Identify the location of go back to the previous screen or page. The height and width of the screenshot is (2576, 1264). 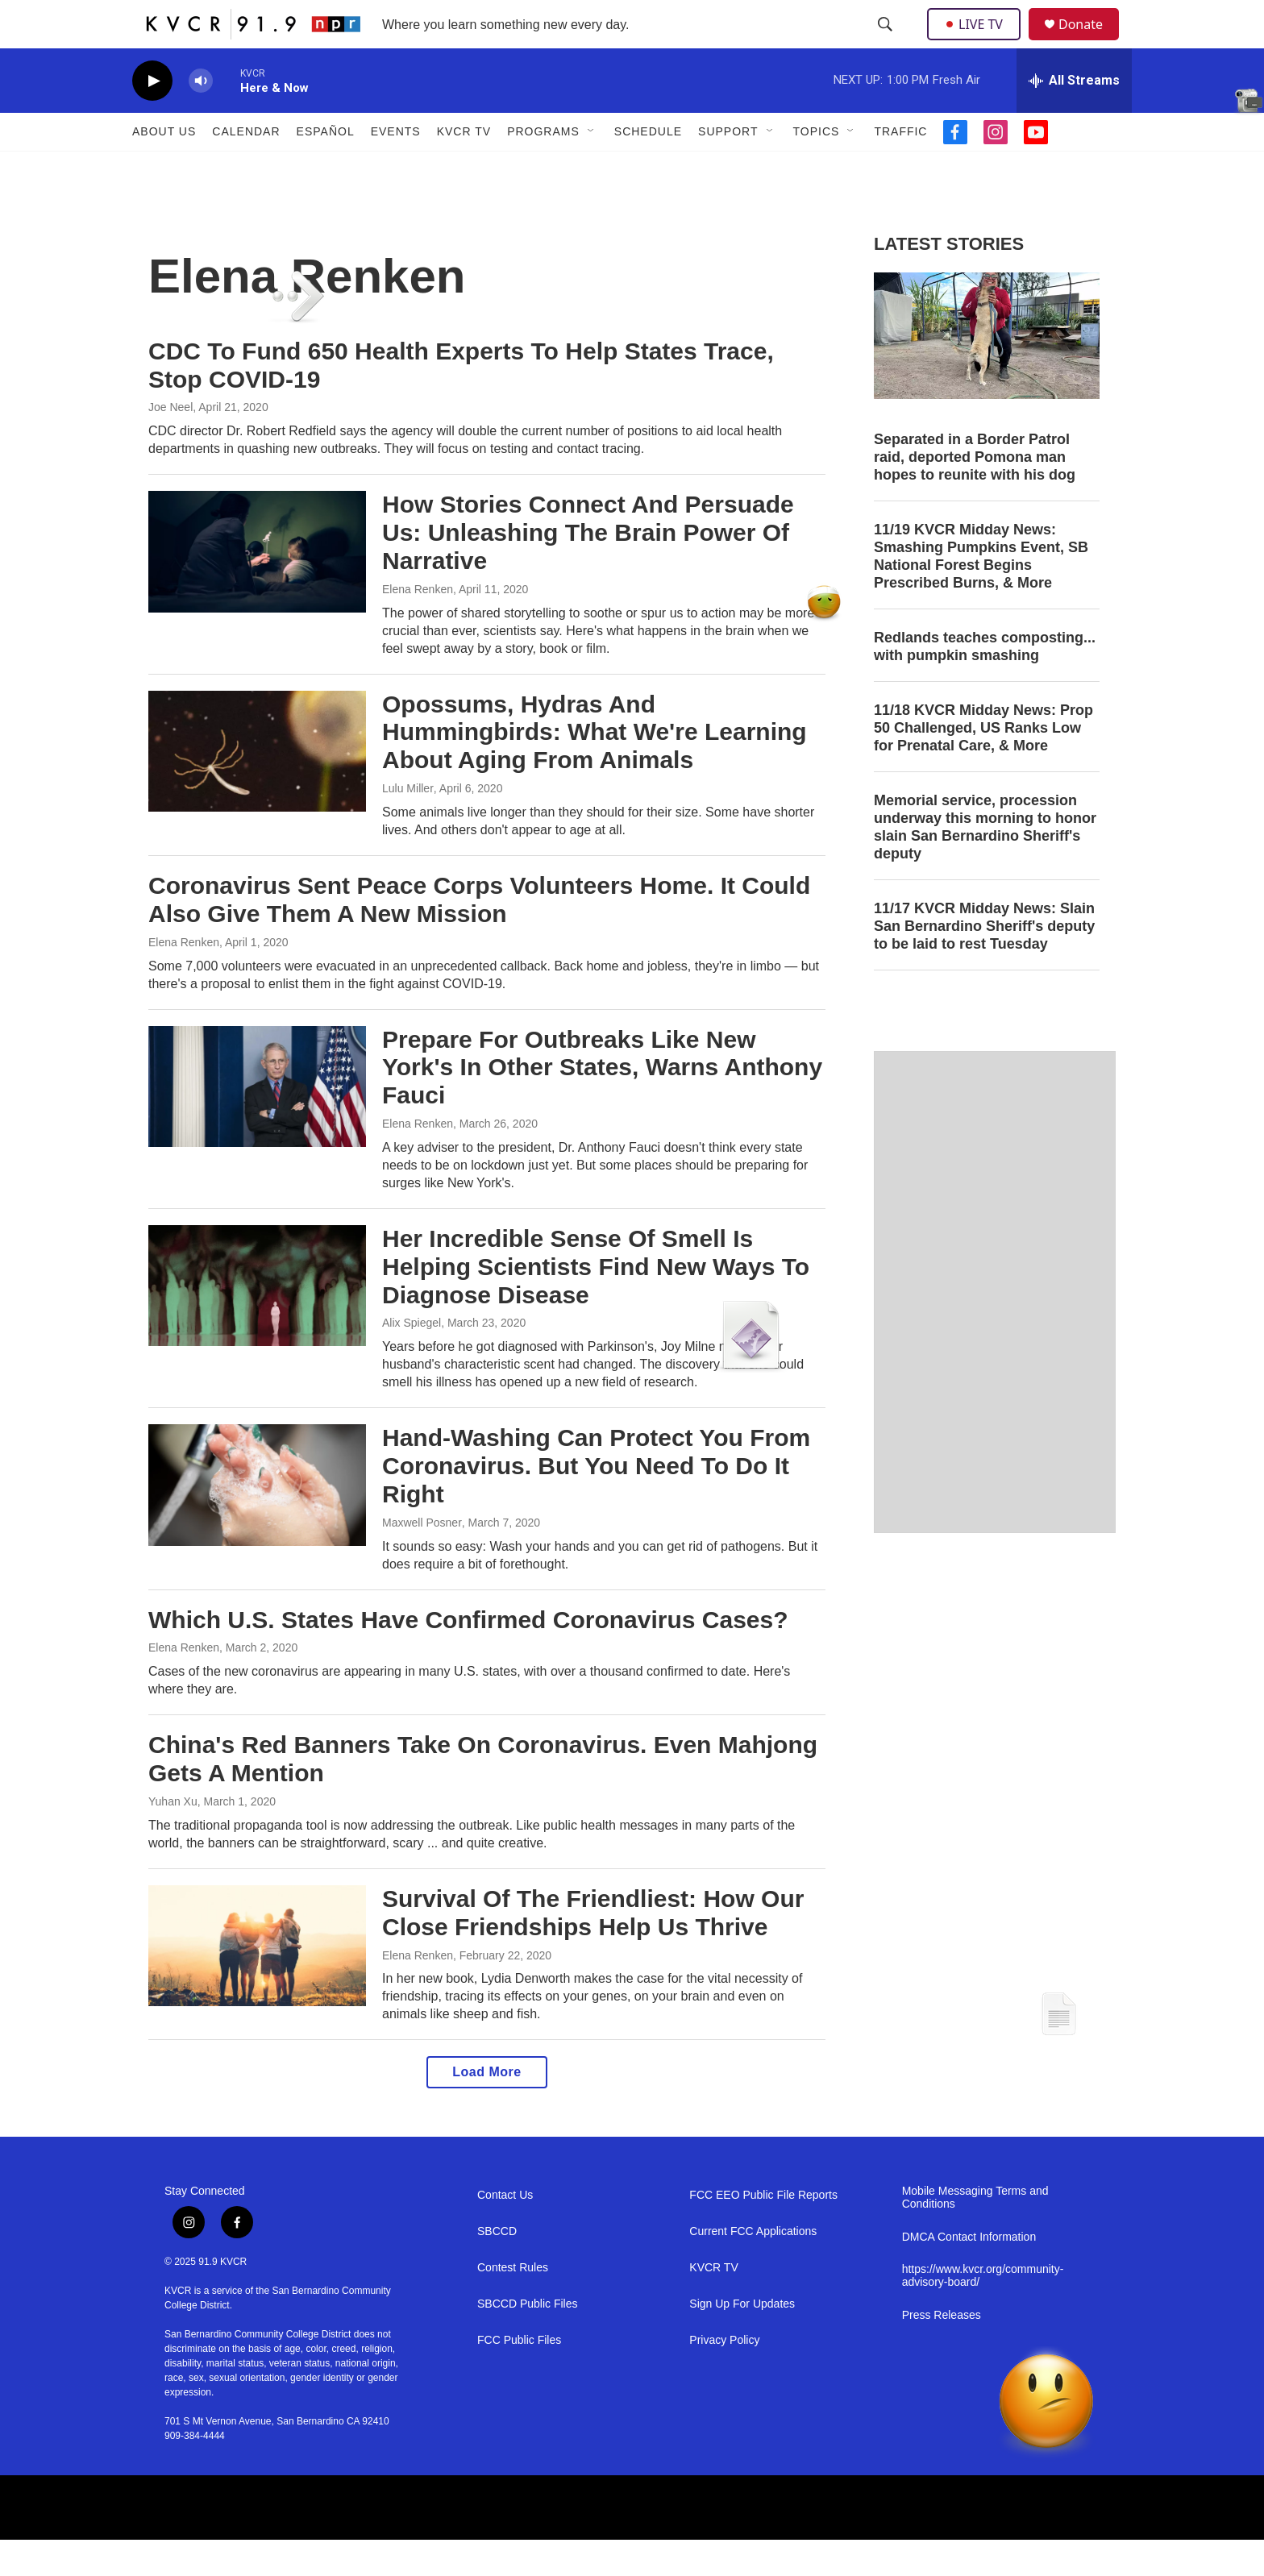
(297, 296).